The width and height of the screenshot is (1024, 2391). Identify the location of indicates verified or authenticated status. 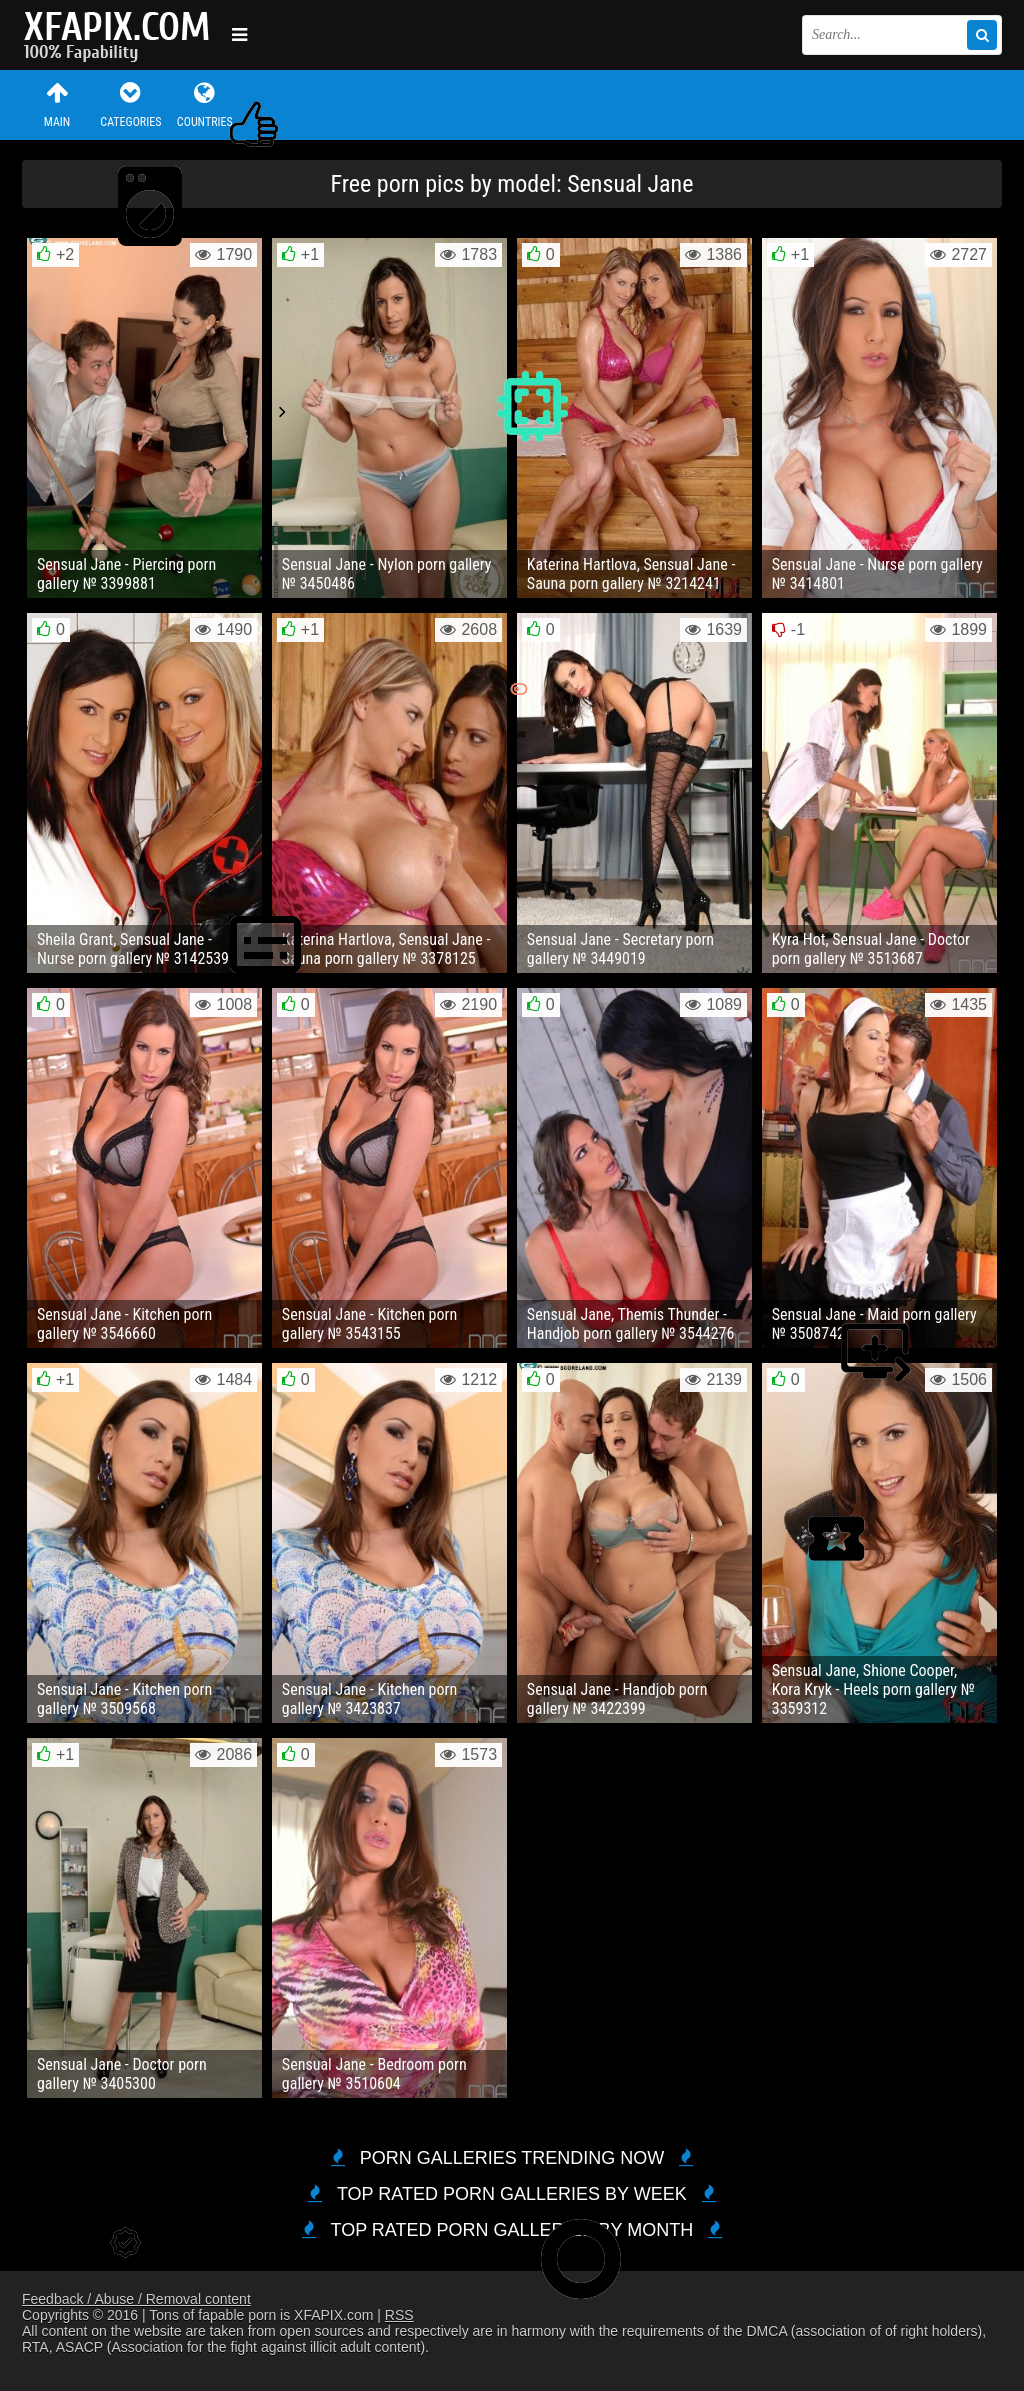
(125, 2242).